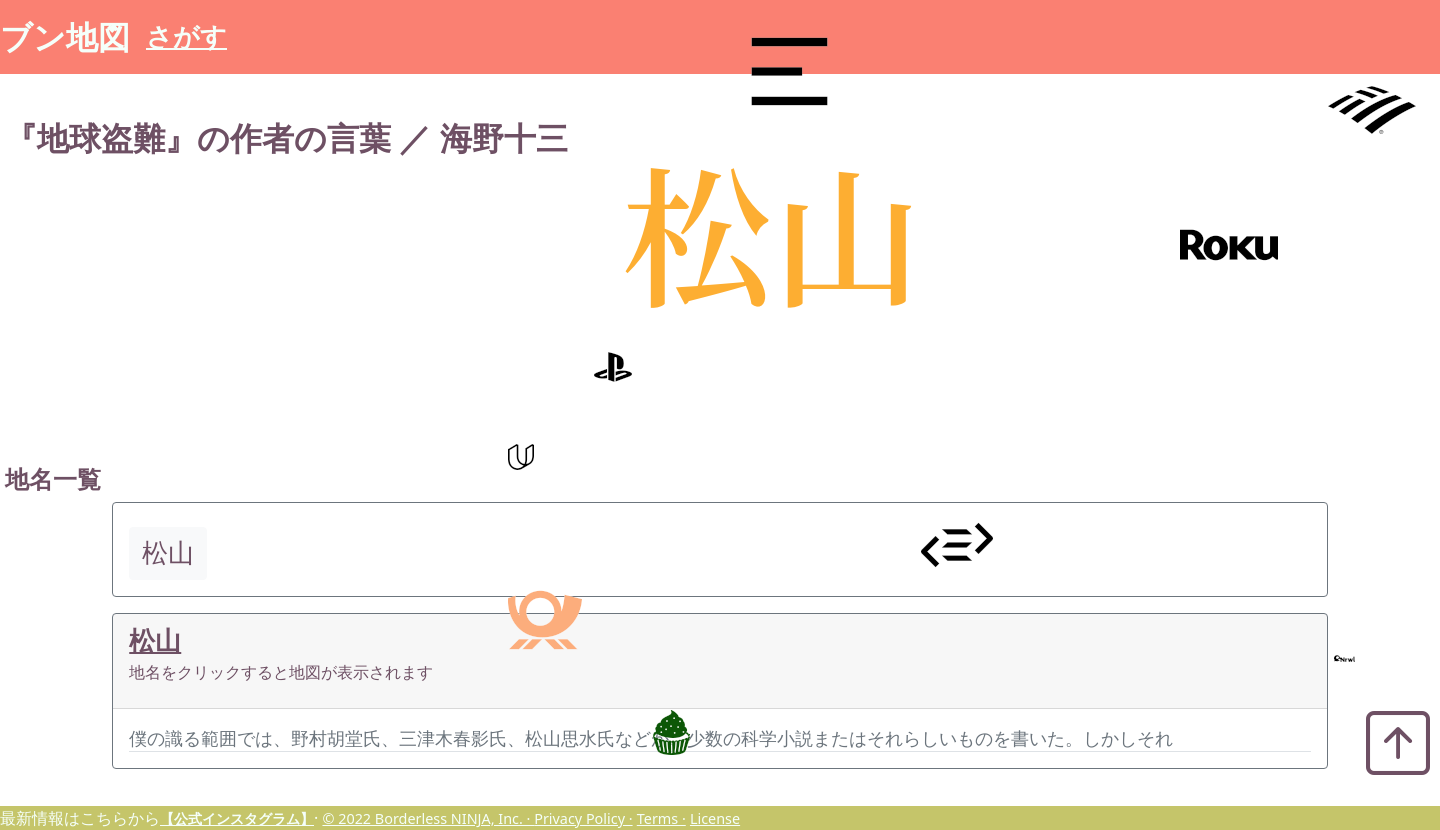  Describe the element at coordinates (1229, 245) in the screenshot. I see `open the Roku app` at that location.